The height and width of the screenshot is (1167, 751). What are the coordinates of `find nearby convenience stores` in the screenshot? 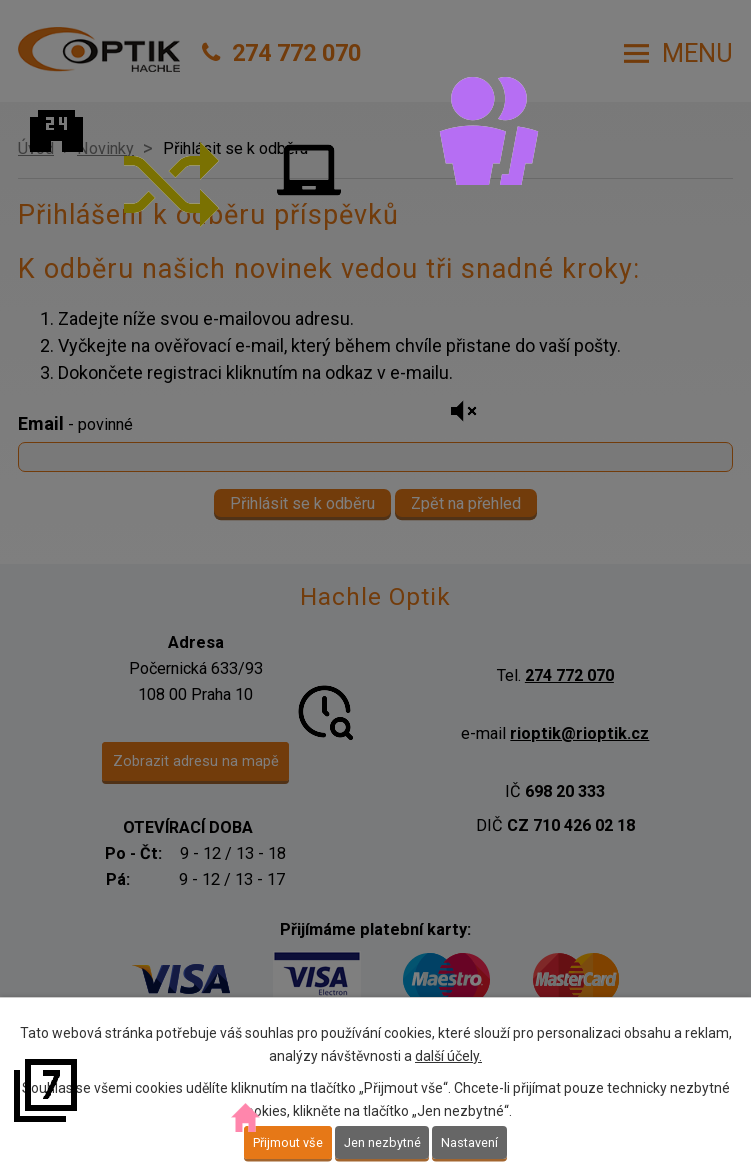 It's located at (56, 130).